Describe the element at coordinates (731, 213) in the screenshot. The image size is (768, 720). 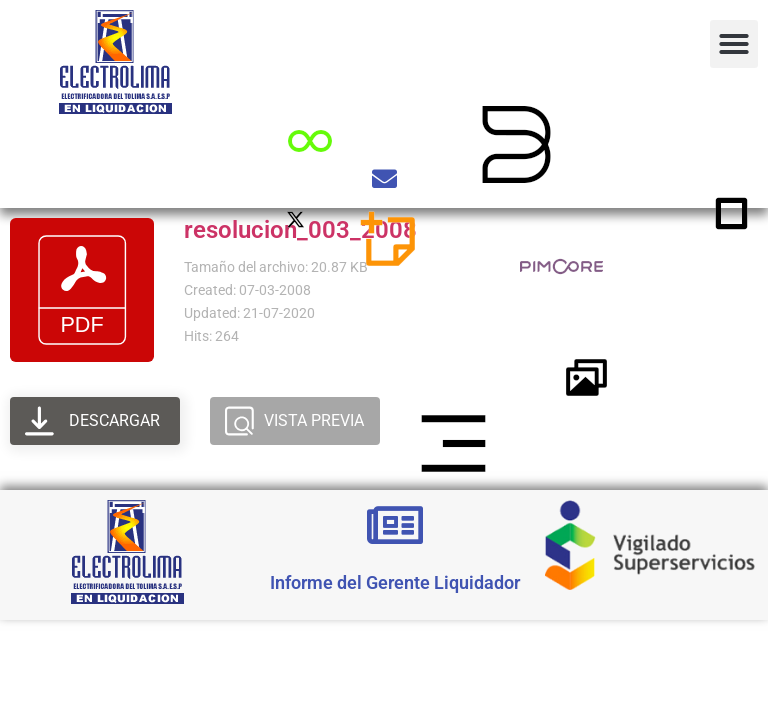
I see `stop media playback` at that location.